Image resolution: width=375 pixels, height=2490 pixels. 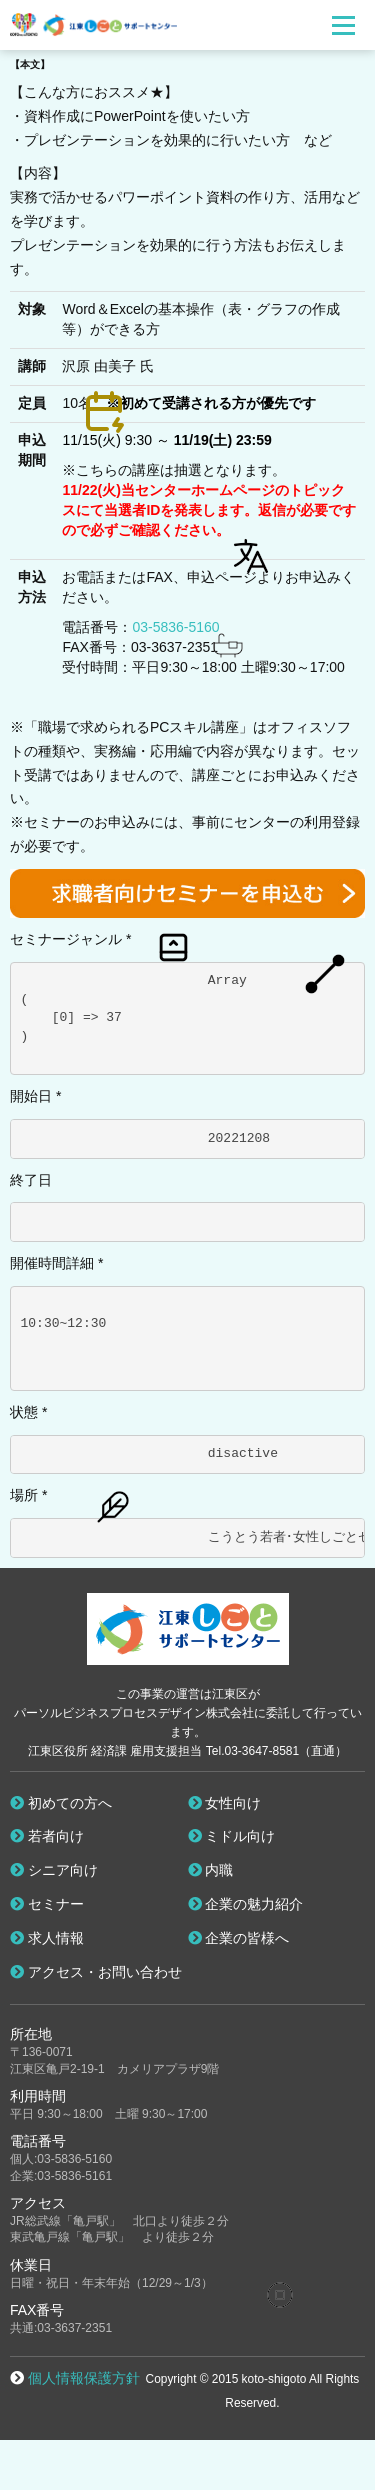 What do you see at coordinates (251, 556) in the screenshot?
I see `change language settings` at bounding box center [251, 556].